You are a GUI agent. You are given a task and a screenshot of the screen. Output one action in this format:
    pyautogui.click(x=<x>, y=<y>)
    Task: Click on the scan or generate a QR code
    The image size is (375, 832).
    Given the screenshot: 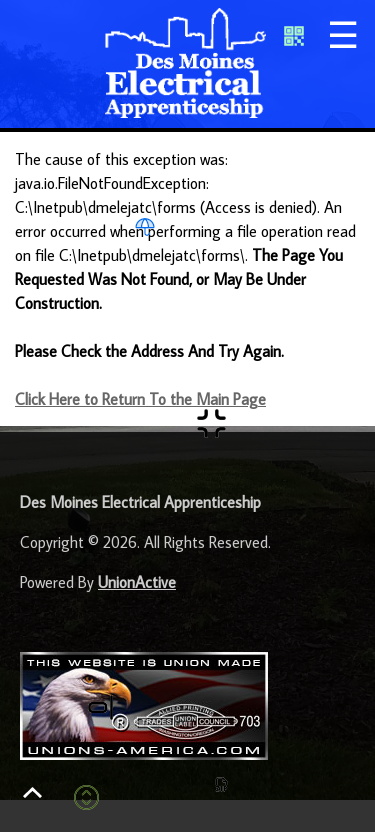 What is the action you would take?
    pyautogui.click(x=294, y=36)
    